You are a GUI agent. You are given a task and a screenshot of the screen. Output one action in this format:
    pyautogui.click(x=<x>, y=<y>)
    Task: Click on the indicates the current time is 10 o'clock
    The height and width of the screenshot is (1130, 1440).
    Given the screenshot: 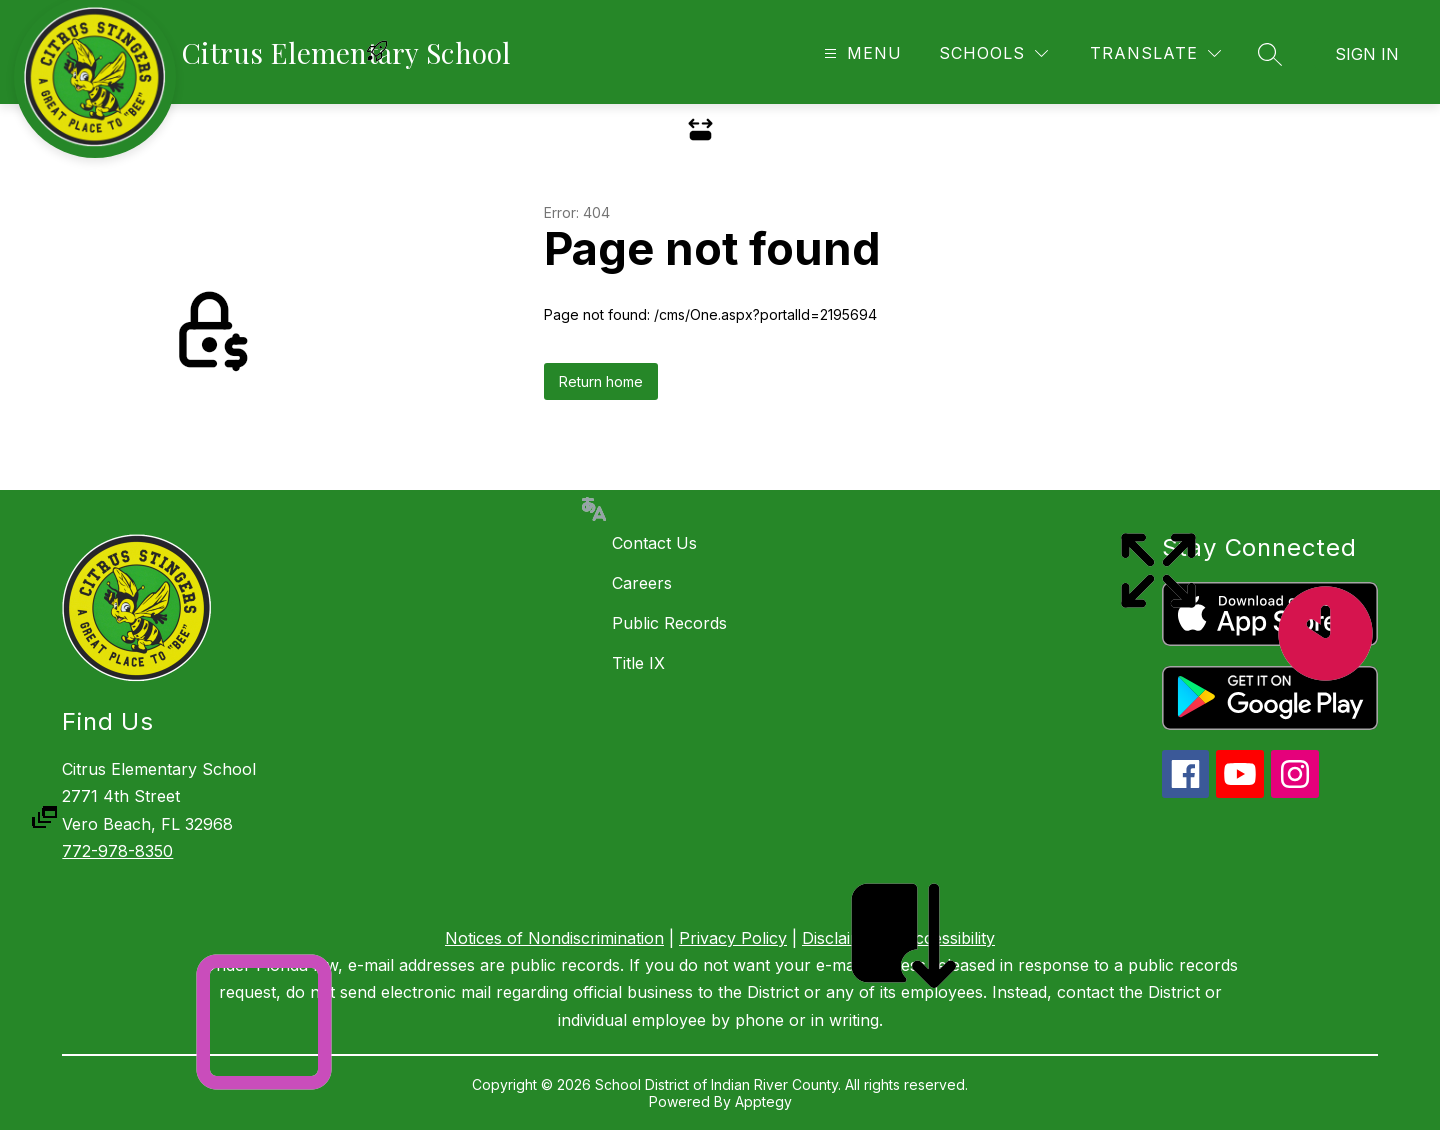 What is the action you would take?
    pyautogui.click(x=1325, y=633)
    